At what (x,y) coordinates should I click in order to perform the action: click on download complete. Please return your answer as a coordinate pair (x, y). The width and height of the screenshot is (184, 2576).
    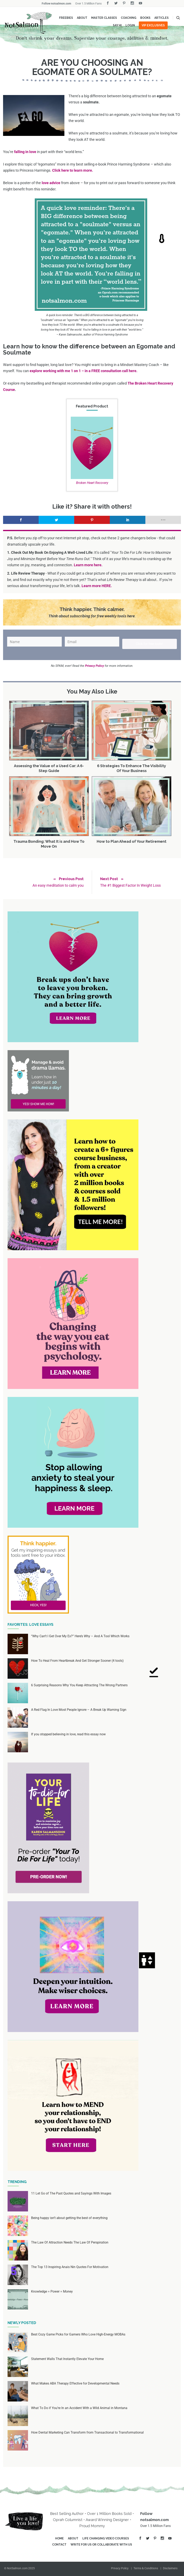
    Looking at the image, I should click on (154, 1672).